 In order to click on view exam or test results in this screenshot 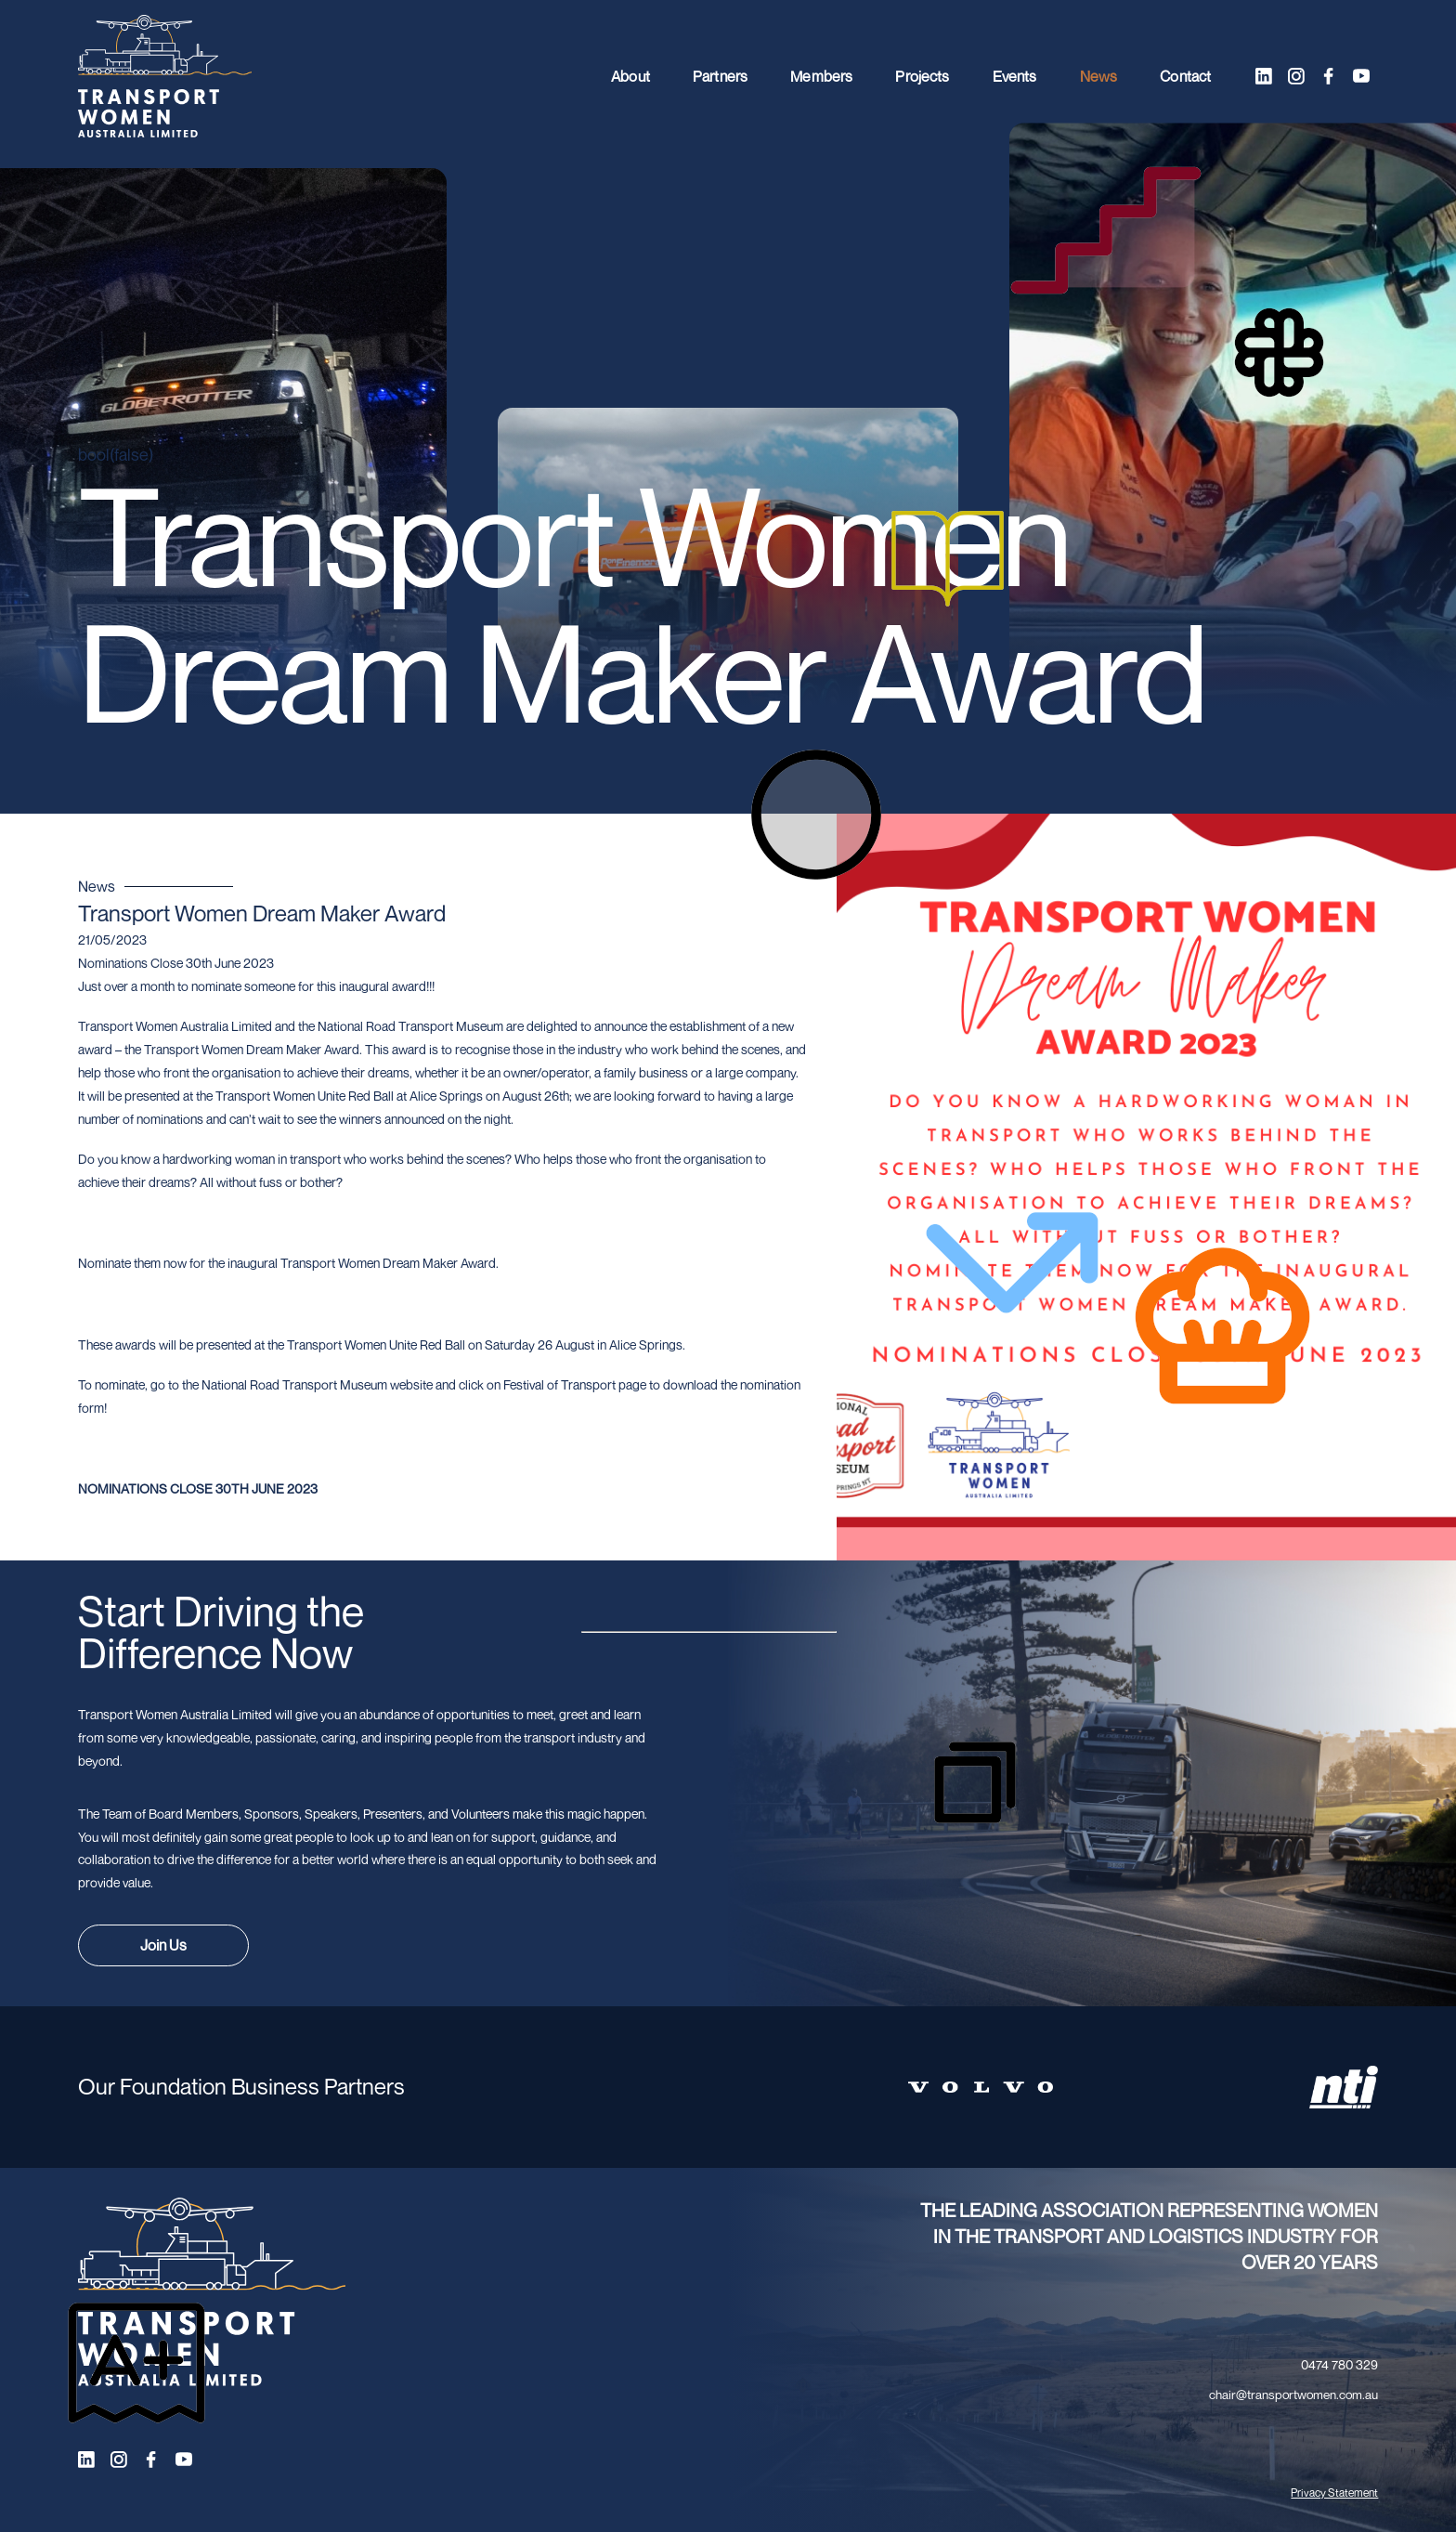, I will do `click(136, 2360)`.